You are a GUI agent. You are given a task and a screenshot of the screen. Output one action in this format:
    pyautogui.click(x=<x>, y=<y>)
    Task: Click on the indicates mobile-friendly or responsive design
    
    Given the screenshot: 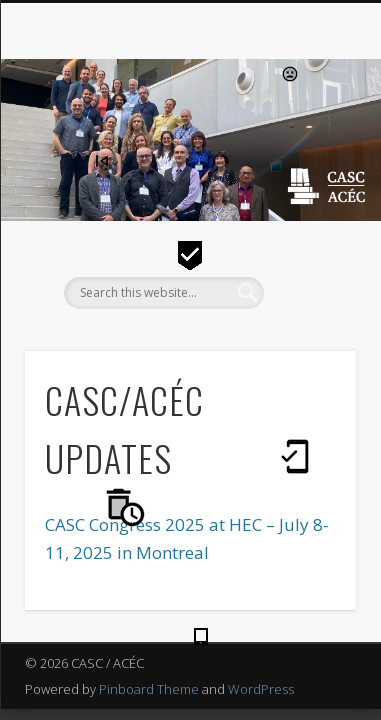 What is the action you would take?
    pyautogui.click(x=294, y=456)
    